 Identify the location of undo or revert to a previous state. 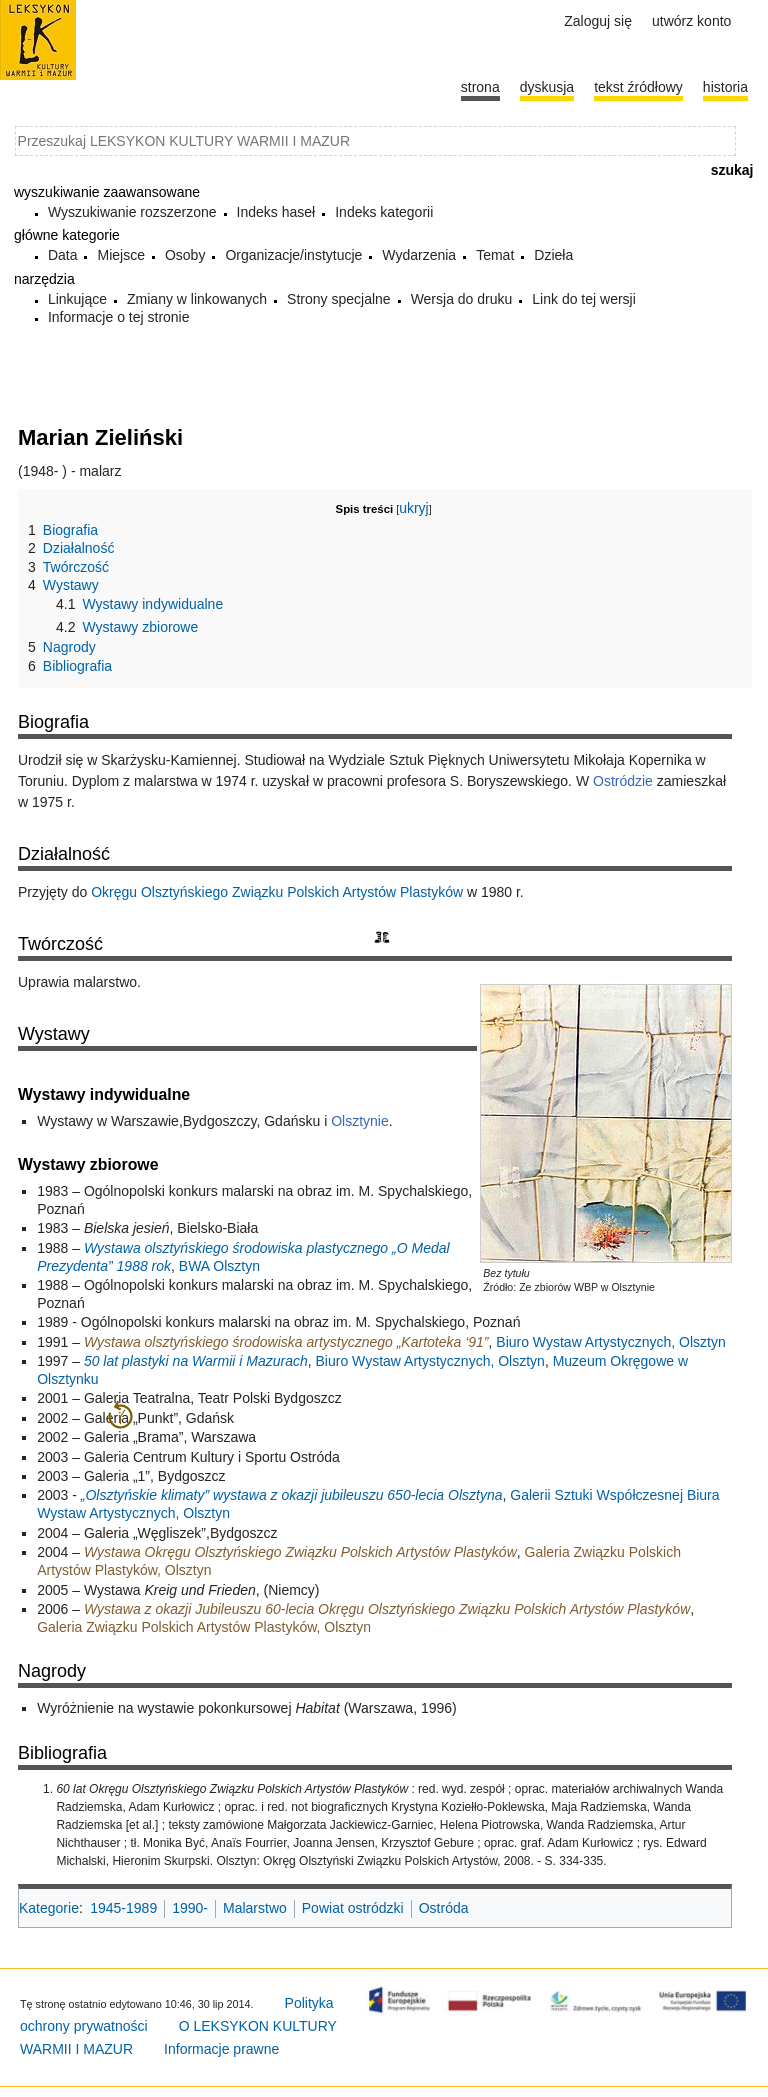
(120, 1416).